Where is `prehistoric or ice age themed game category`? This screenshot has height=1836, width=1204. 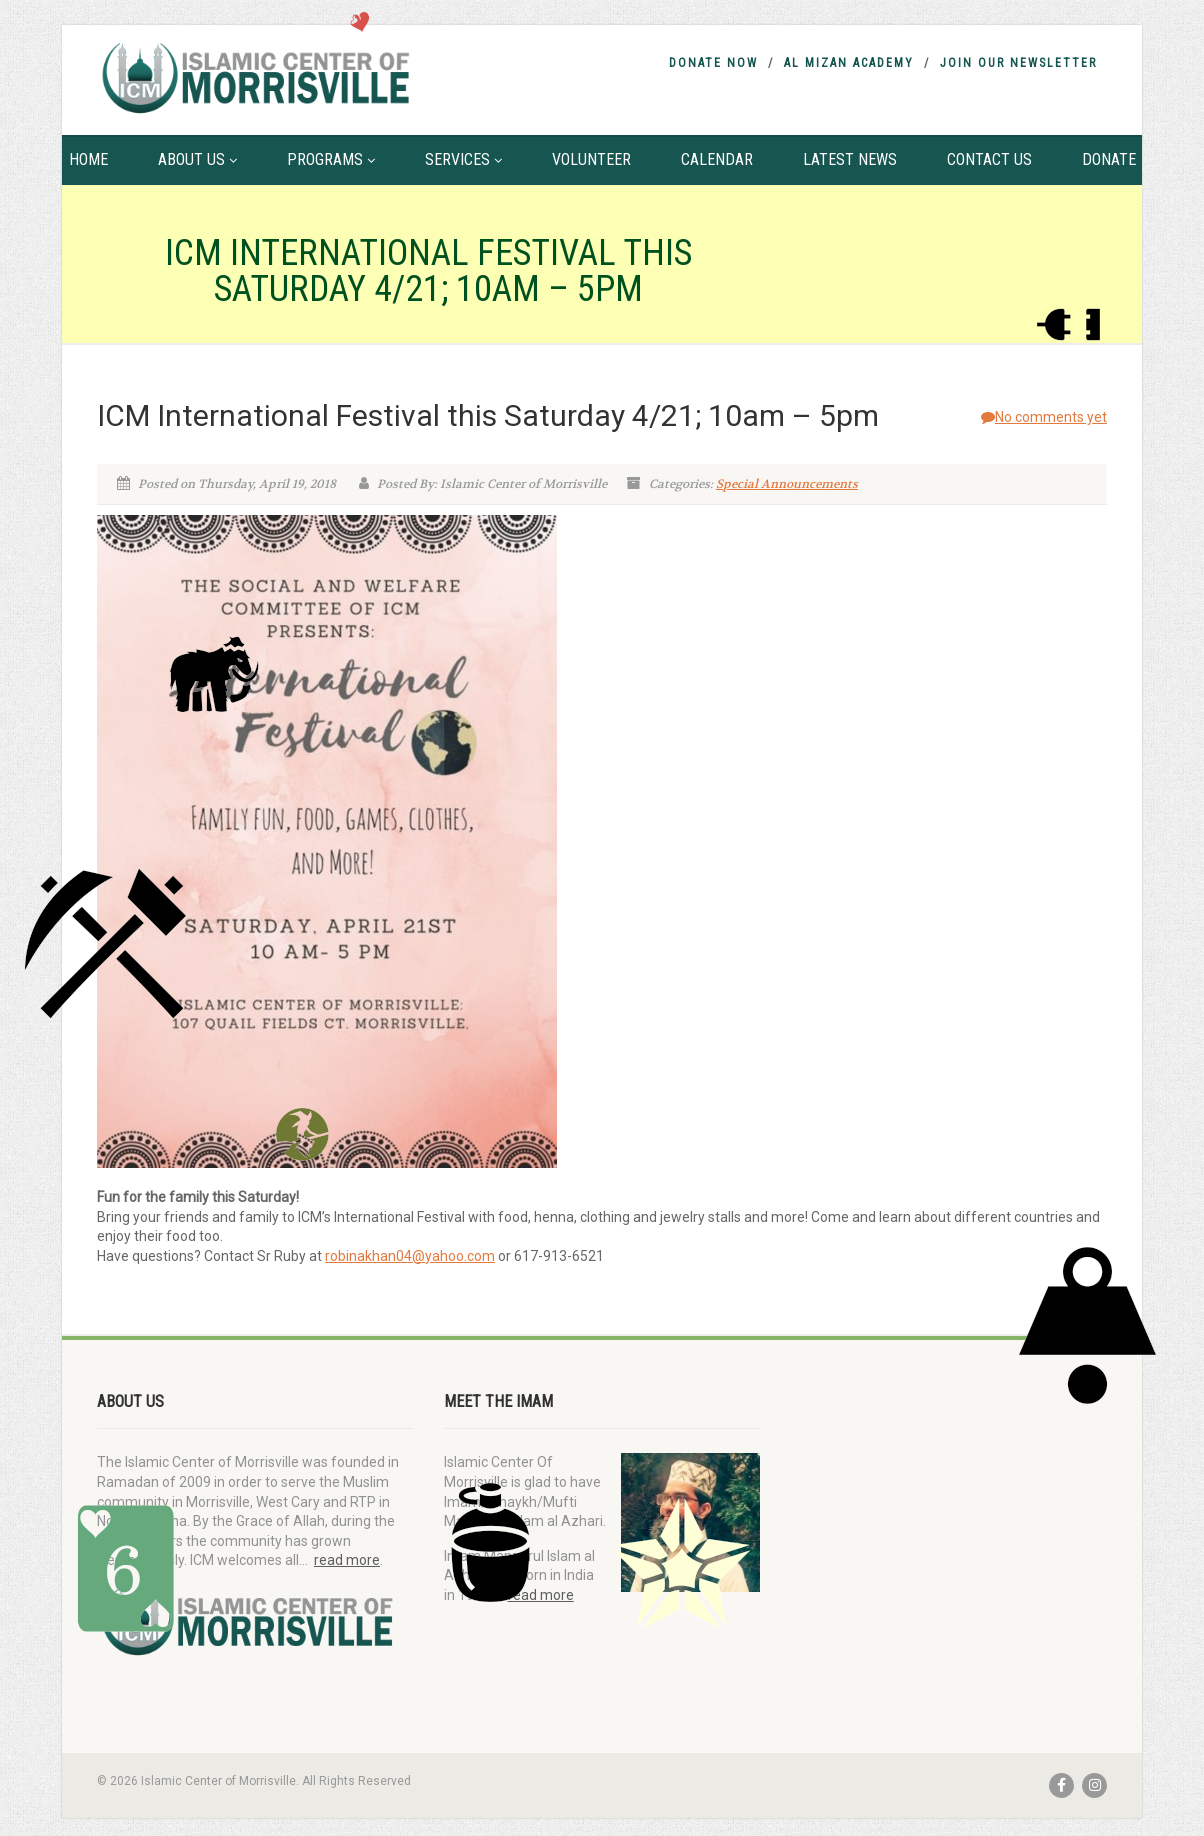
prehistoric or ice age themed game category is located at coordinates (214, 674).